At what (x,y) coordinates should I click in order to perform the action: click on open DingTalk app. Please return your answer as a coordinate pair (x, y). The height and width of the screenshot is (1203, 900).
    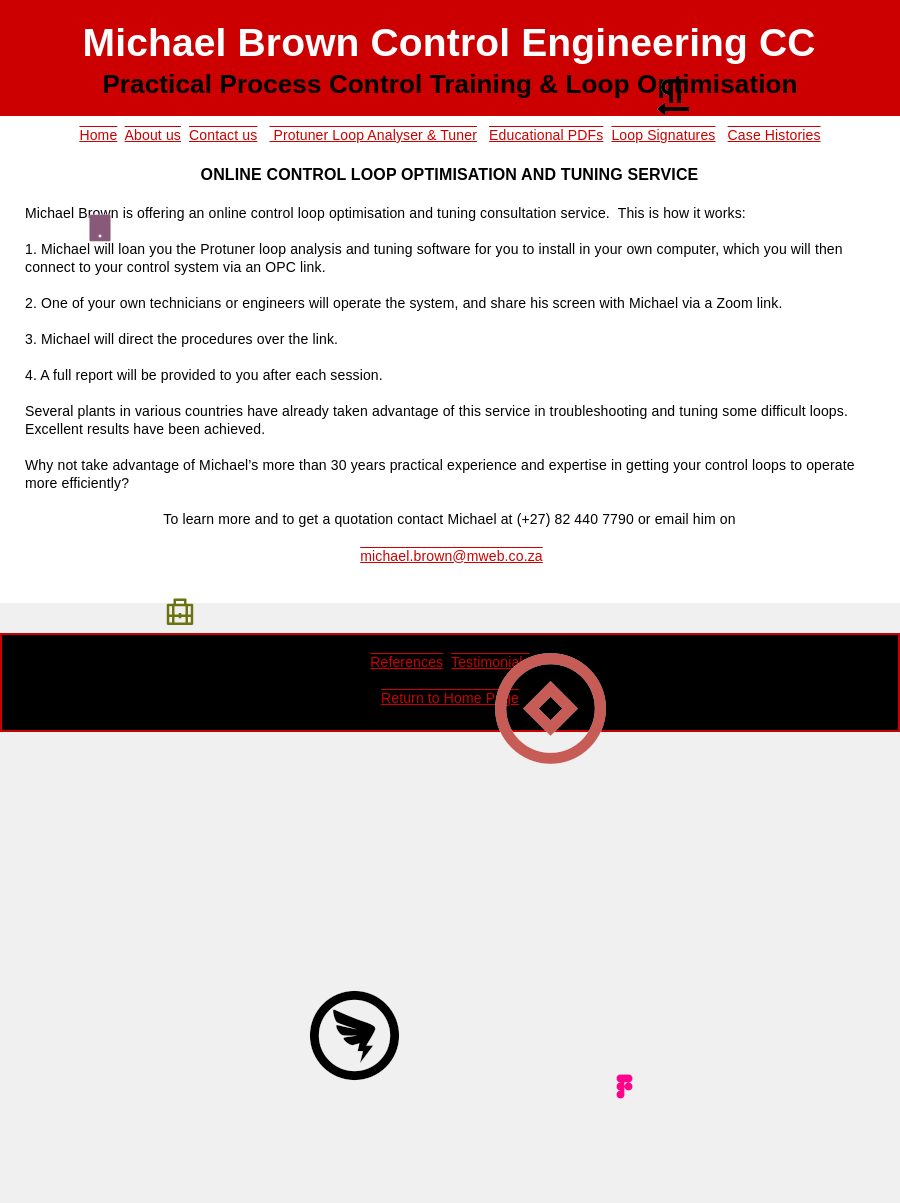
    Looking at the image, I should click on (354, 1035).